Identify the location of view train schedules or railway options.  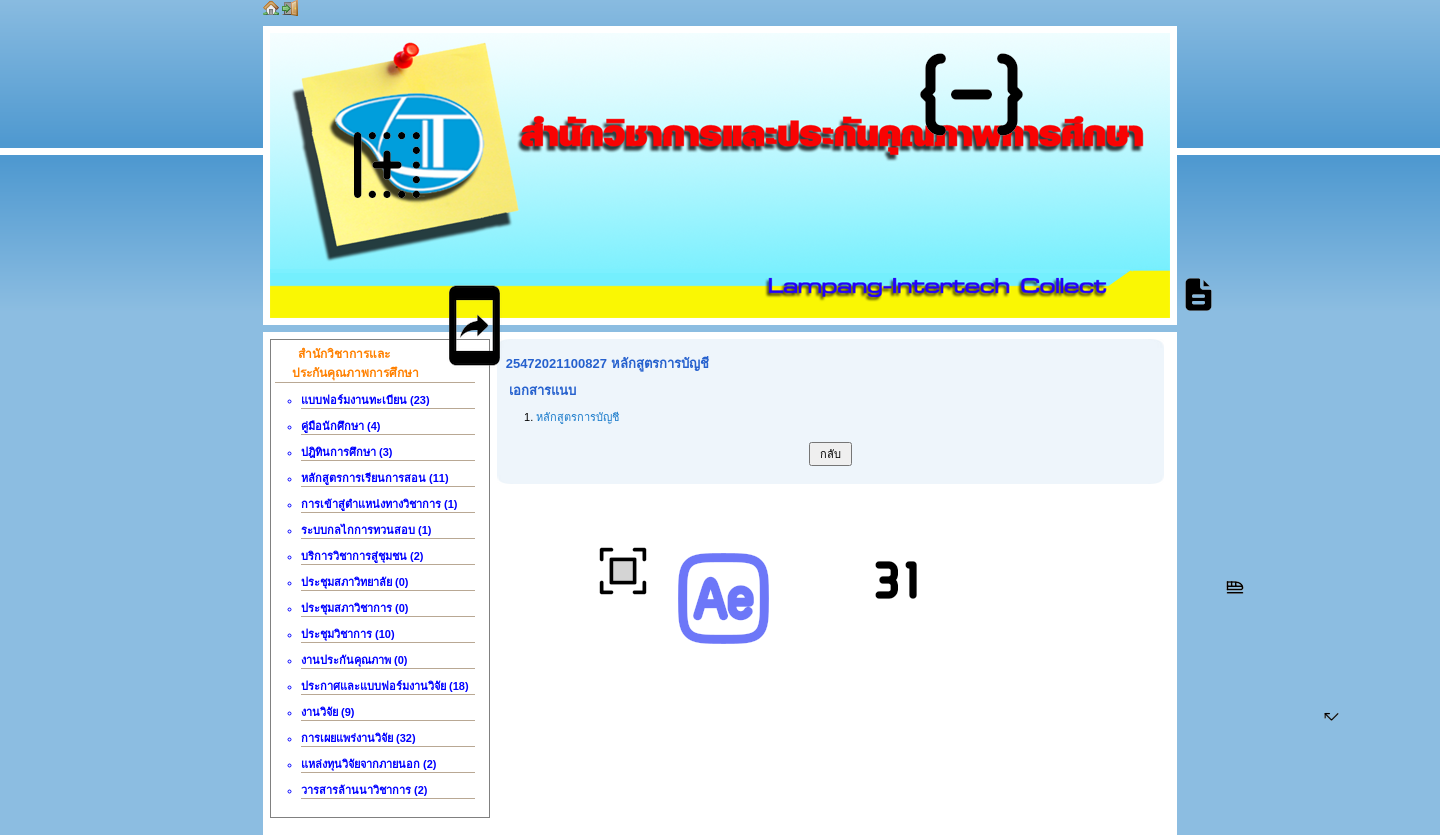
(1235, 587).